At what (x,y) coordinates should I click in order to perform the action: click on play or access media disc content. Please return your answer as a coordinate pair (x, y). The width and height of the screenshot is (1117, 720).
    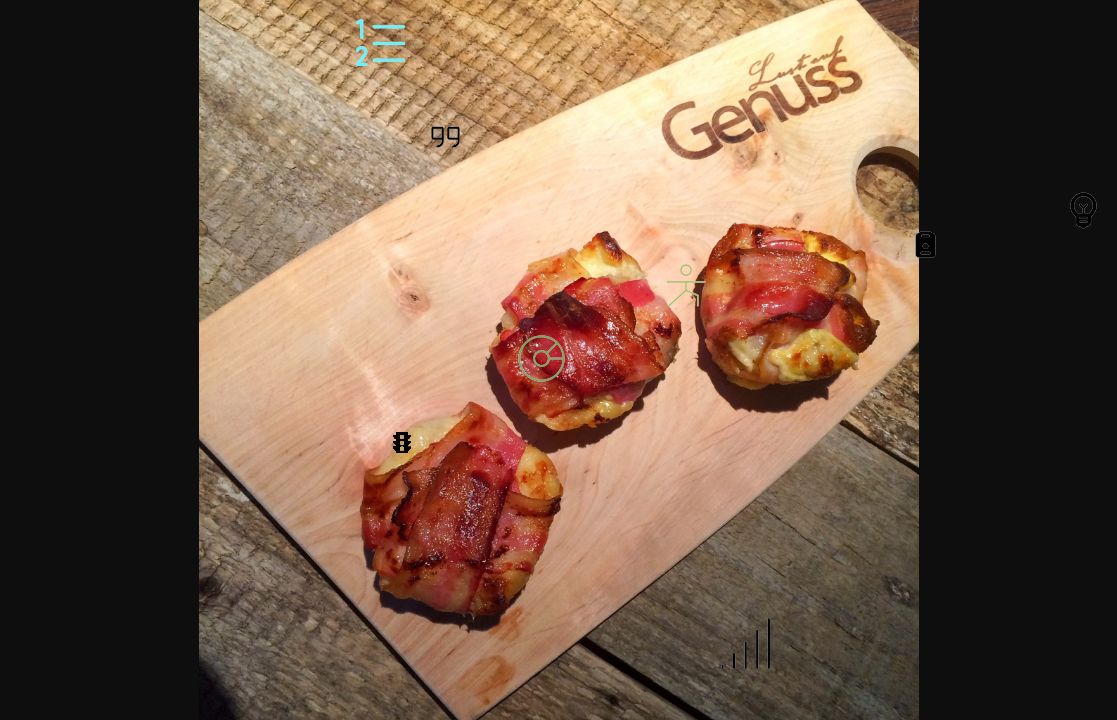
    Looking at the image, I should click on (541, 358).